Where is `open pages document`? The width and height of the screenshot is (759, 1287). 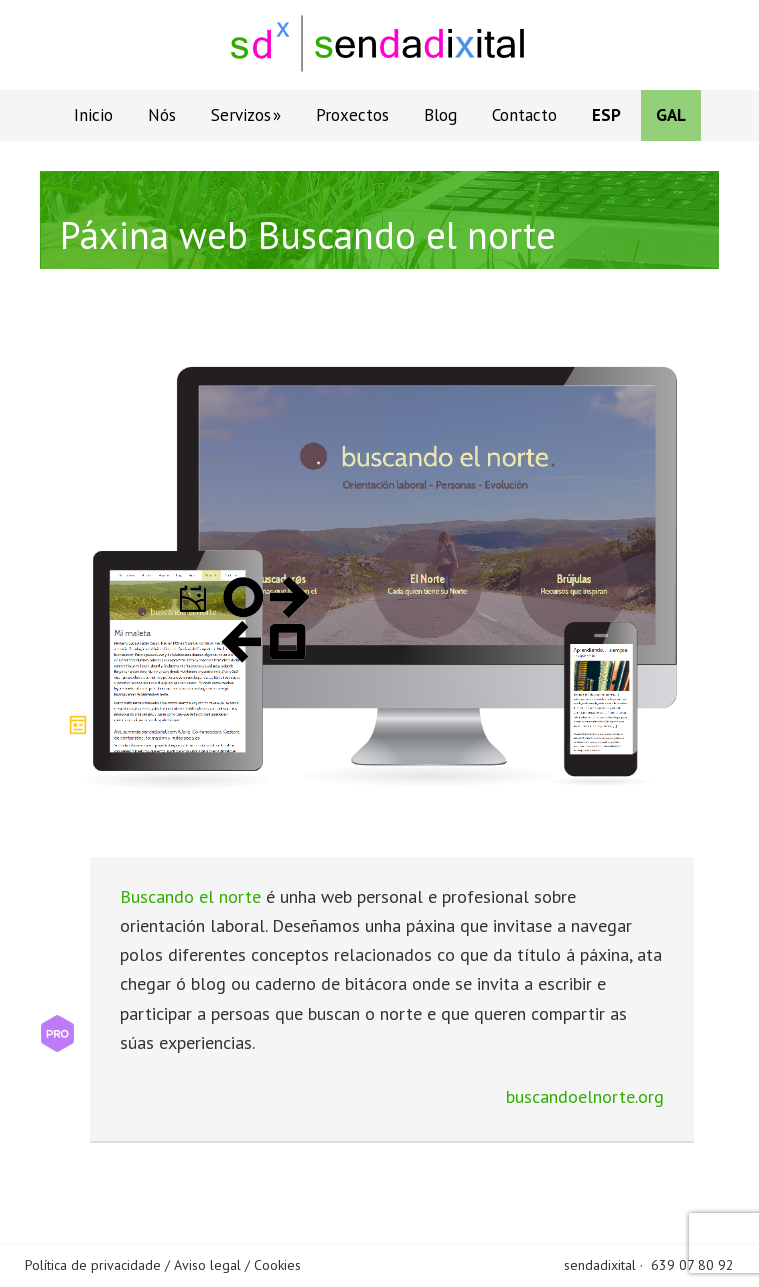 open pages document is located at coordinates (78, 725).